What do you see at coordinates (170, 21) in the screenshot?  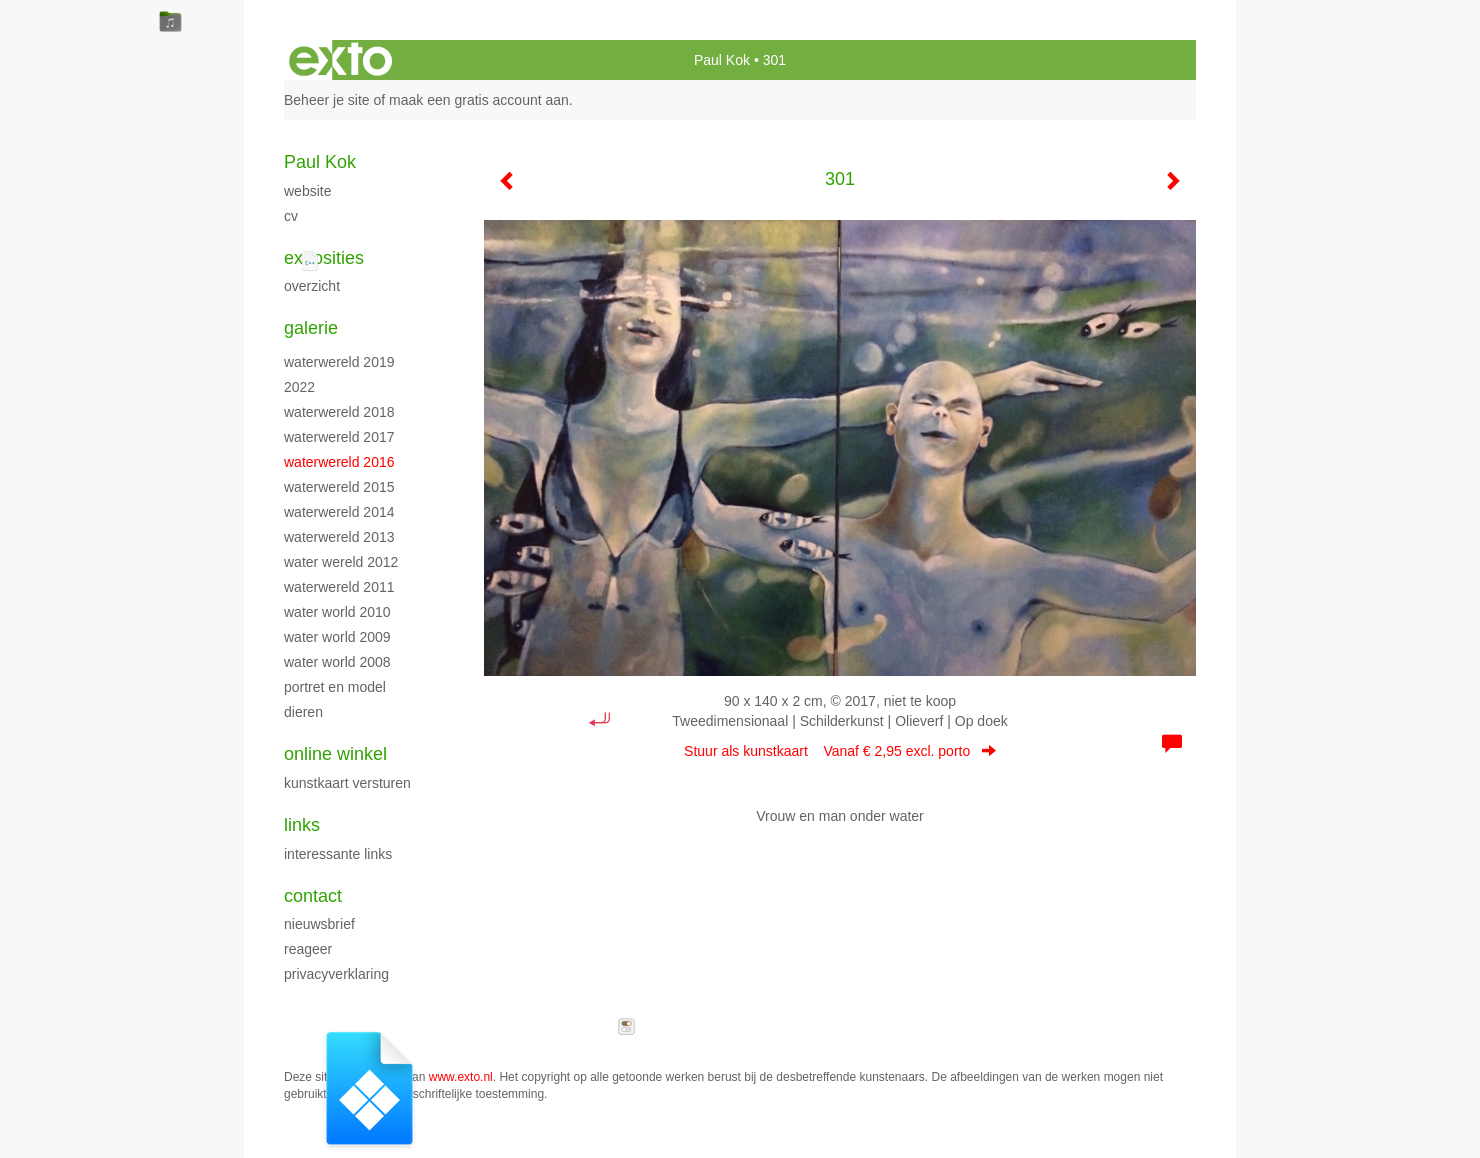 I see `open your music folder` at bounding box center [170, 21].